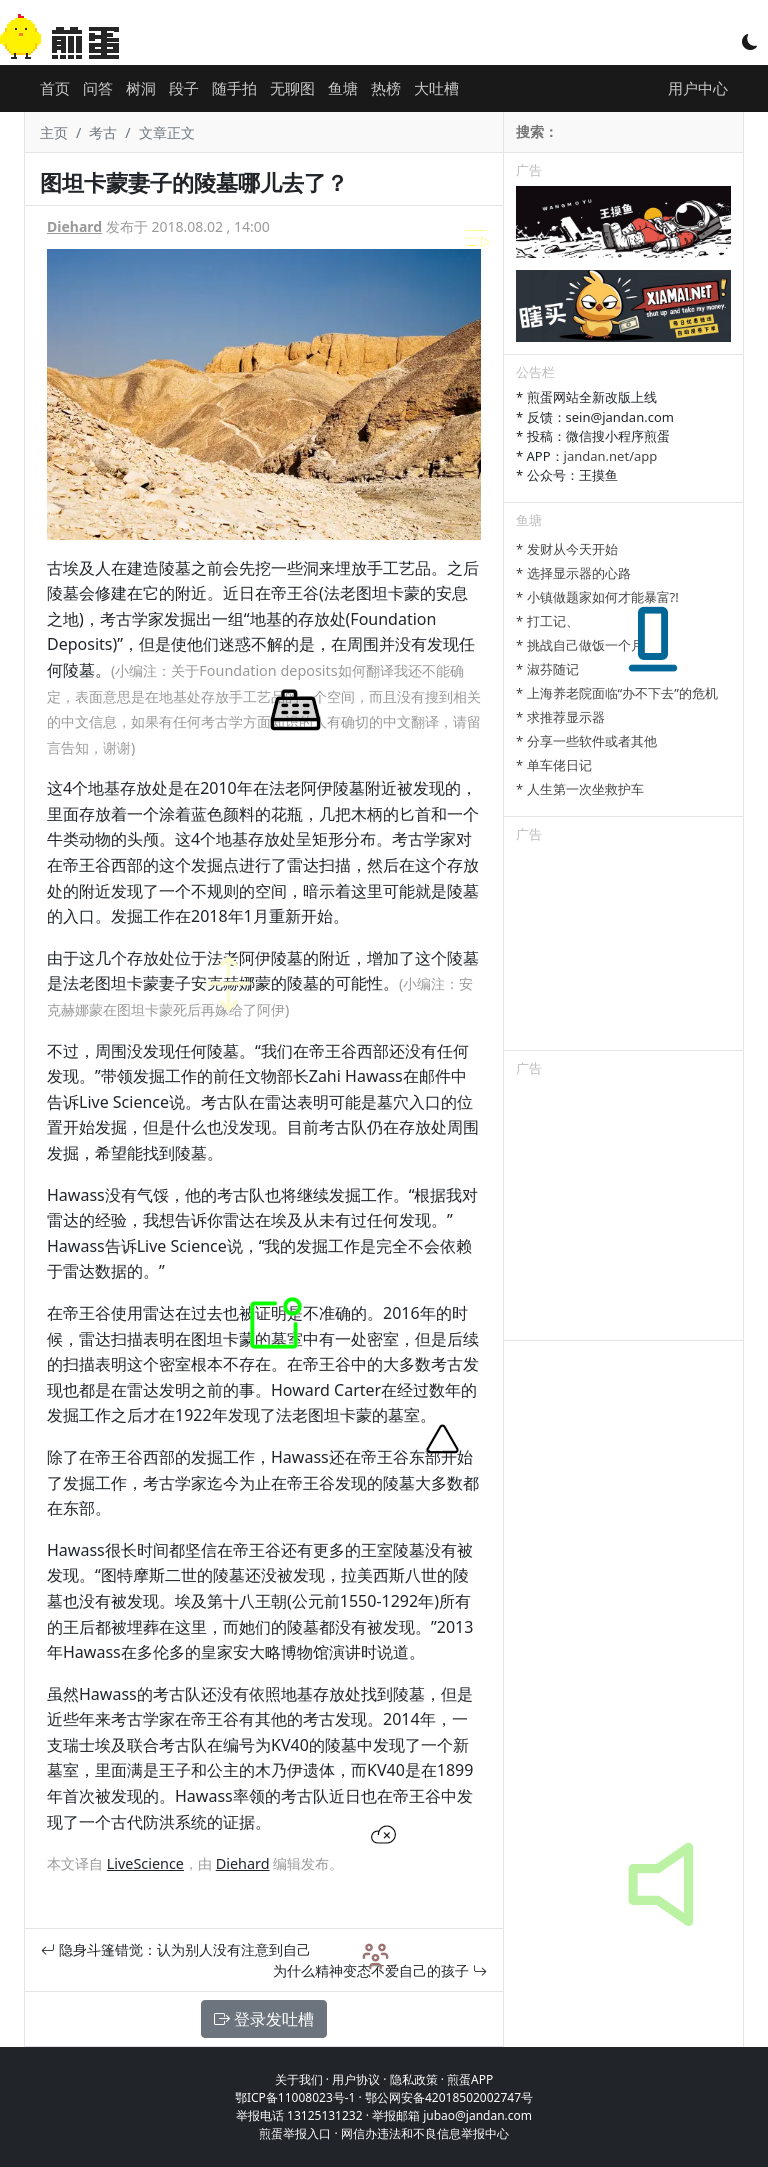  I want to click on indicates a warning or caution state, so click(442, 1439).